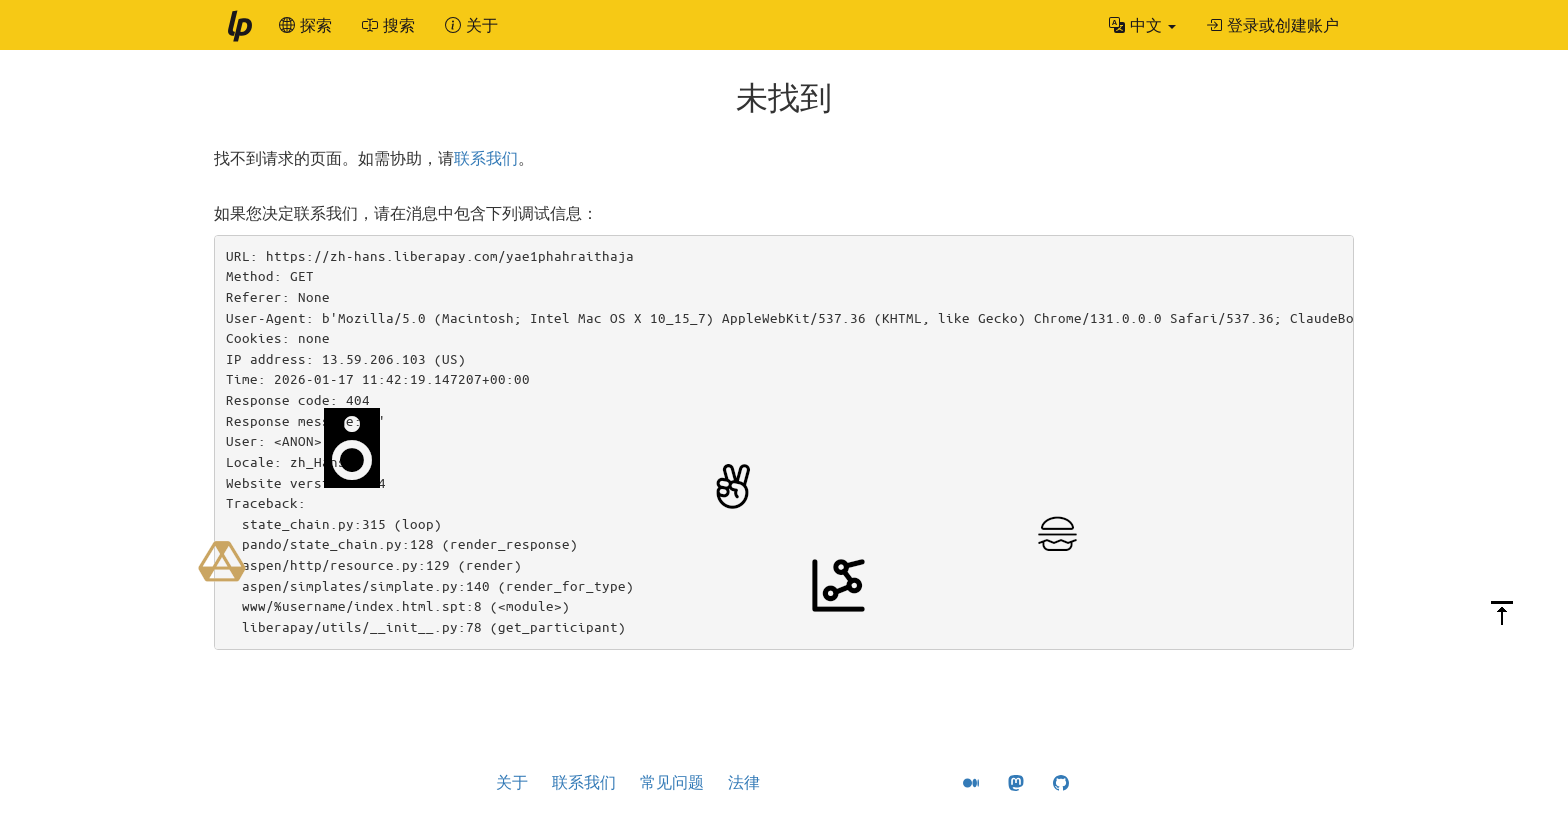 This screenshot has width=1568, height=835. What do you see at coordinates (732, 486) in the screenshot?
I see `send a peace sign or friendly gesture` at bounding box center [732, 486].